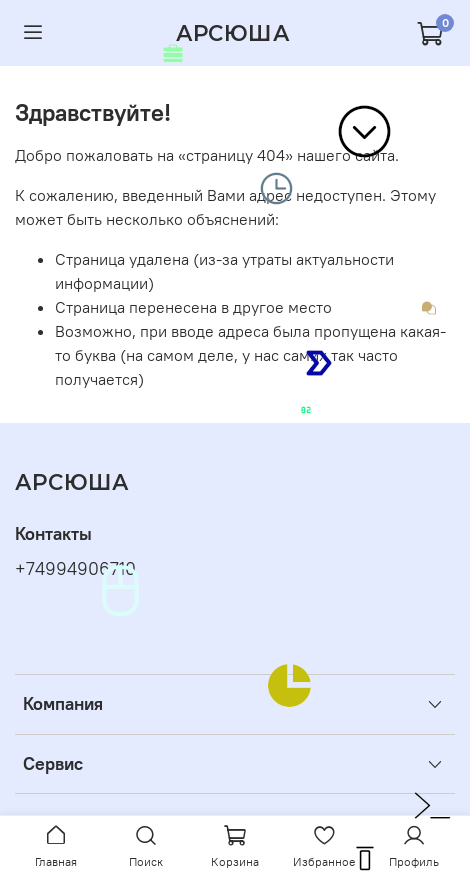  I want to click on view time or clock settings, so click(276, 188).